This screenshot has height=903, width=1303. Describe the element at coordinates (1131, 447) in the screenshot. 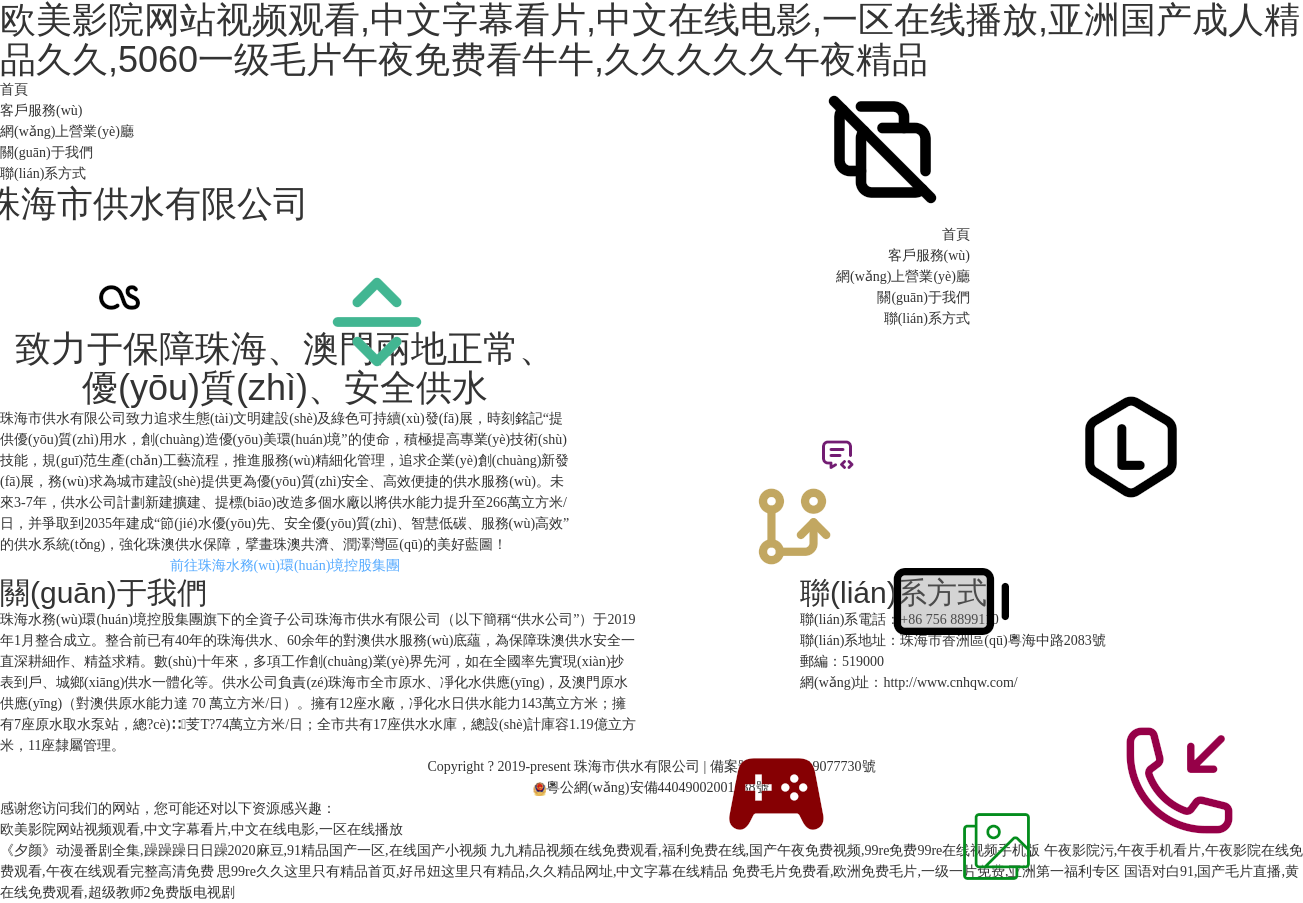

I see `indicates a "large" size option` at that location.